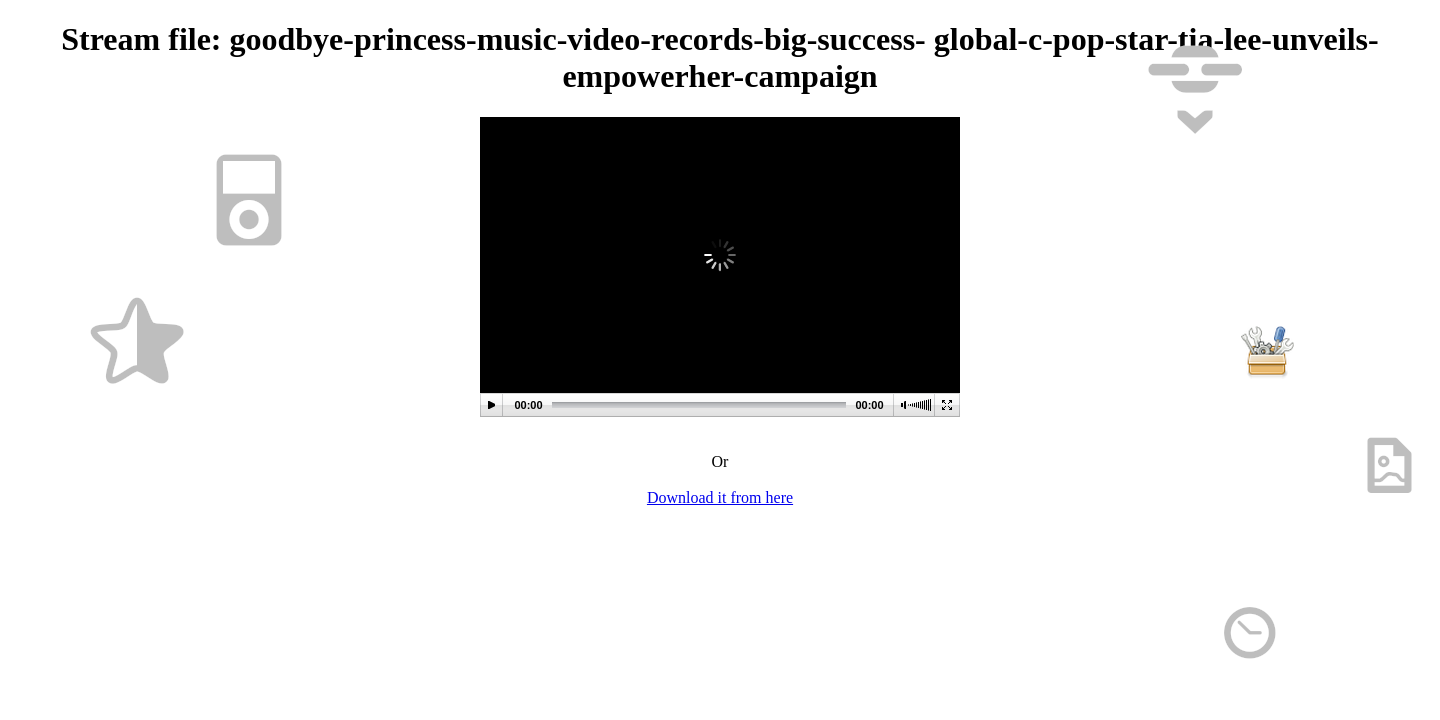  What do you see at coordinates (249, 200) in the screenshot?
I see `access media player device` at bounding box center [249, 200].